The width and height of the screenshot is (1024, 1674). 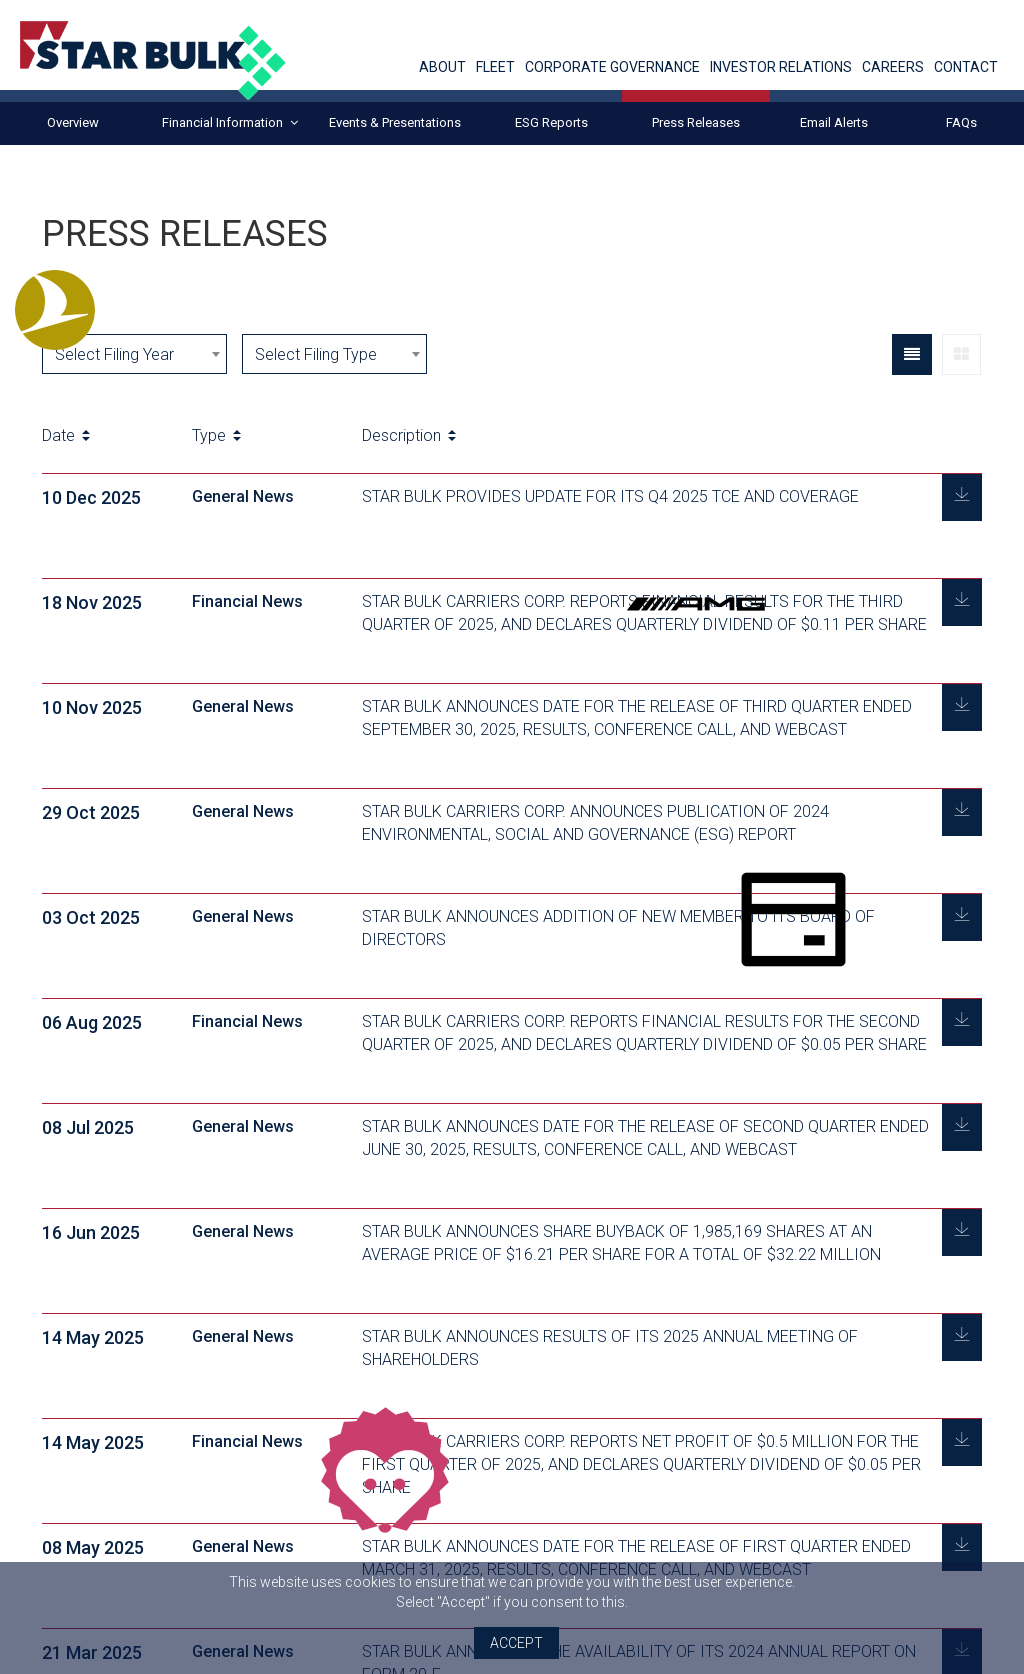 I want to click on manage payment methods, so click(x=793, y=919).